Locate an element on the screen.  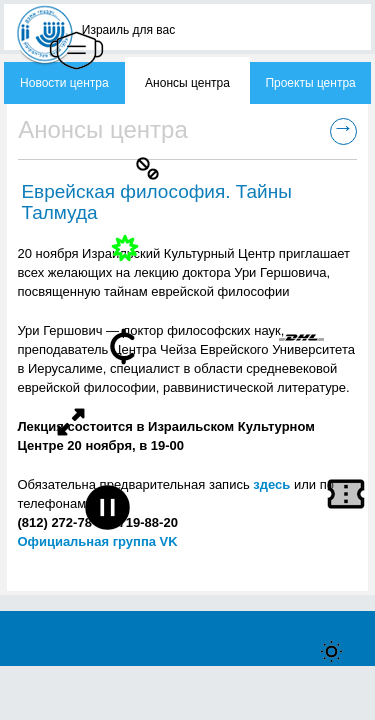
adjust screen brightness to low setting is located at coordinates (331, 651).